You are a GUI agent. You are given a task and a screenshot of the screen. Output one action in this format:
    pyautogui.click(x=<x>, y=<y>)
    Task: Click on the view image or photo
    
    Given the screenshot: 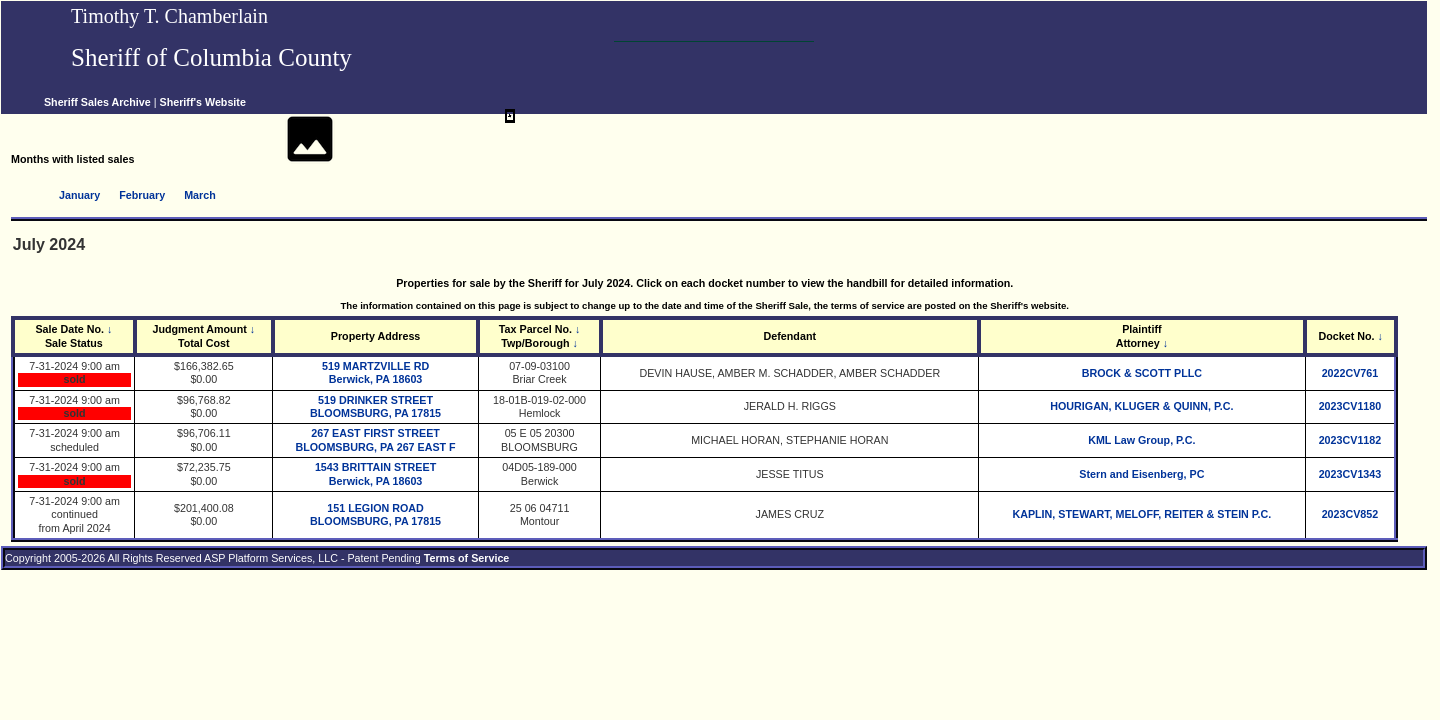 What is the action you would take?
    pyautogui.click(x=310, y=139)
    